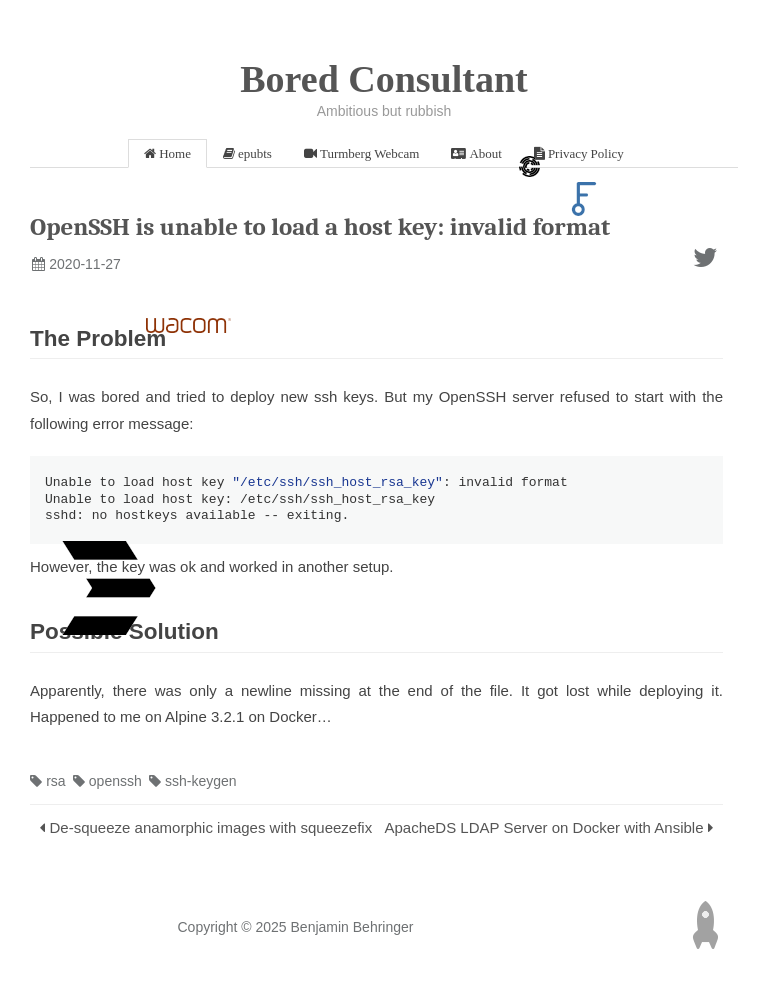  What do you see at coordinates (584, 199) in the screenshot?
I see `open Electron Fiddle app` at bounding box center [584, 199].